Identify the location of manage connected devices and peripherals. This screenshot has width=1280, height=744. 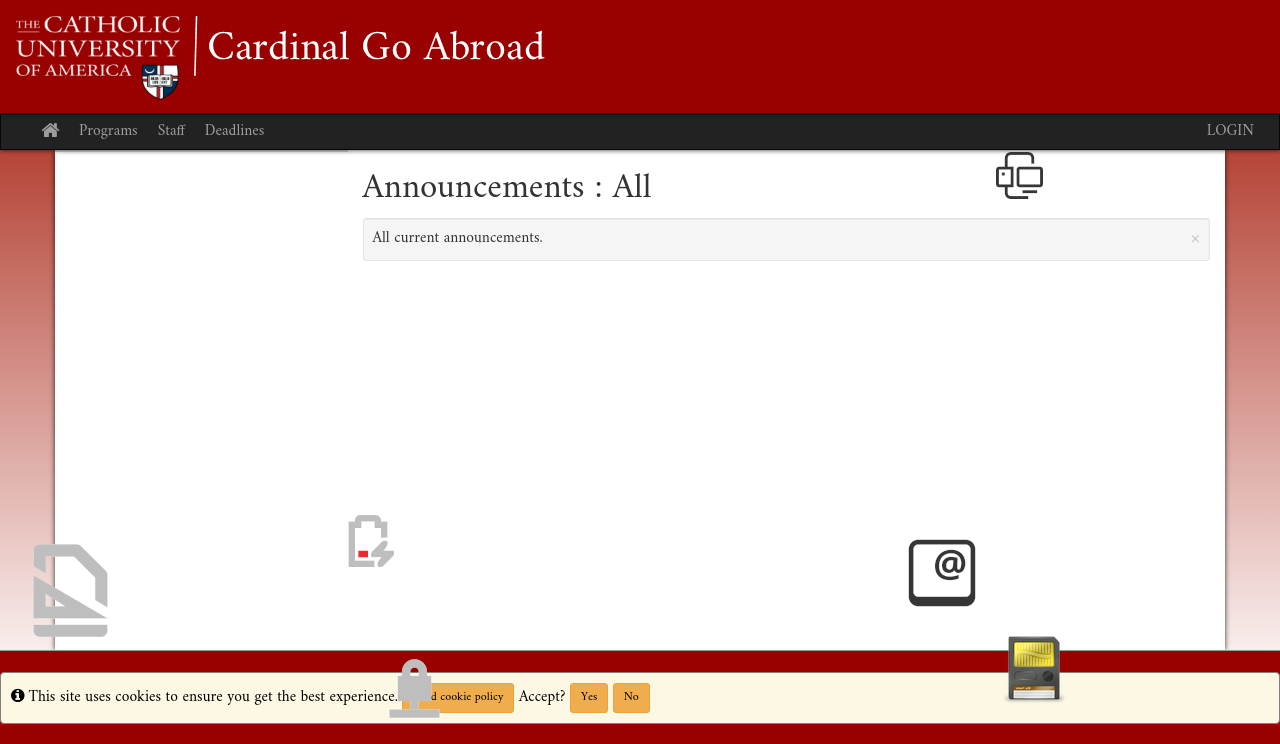
(1019, 175).